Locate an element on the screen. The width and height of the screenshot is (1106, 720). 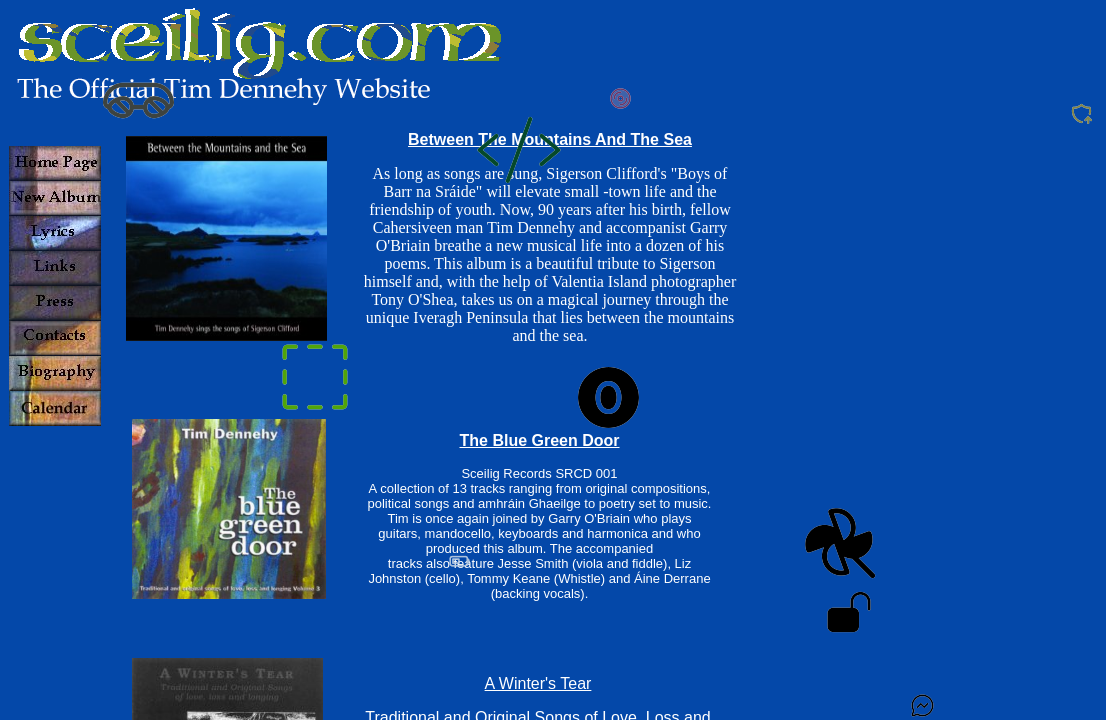
decorative or playful element indicating a fun/casual feature is located at coordinates (841, 544).